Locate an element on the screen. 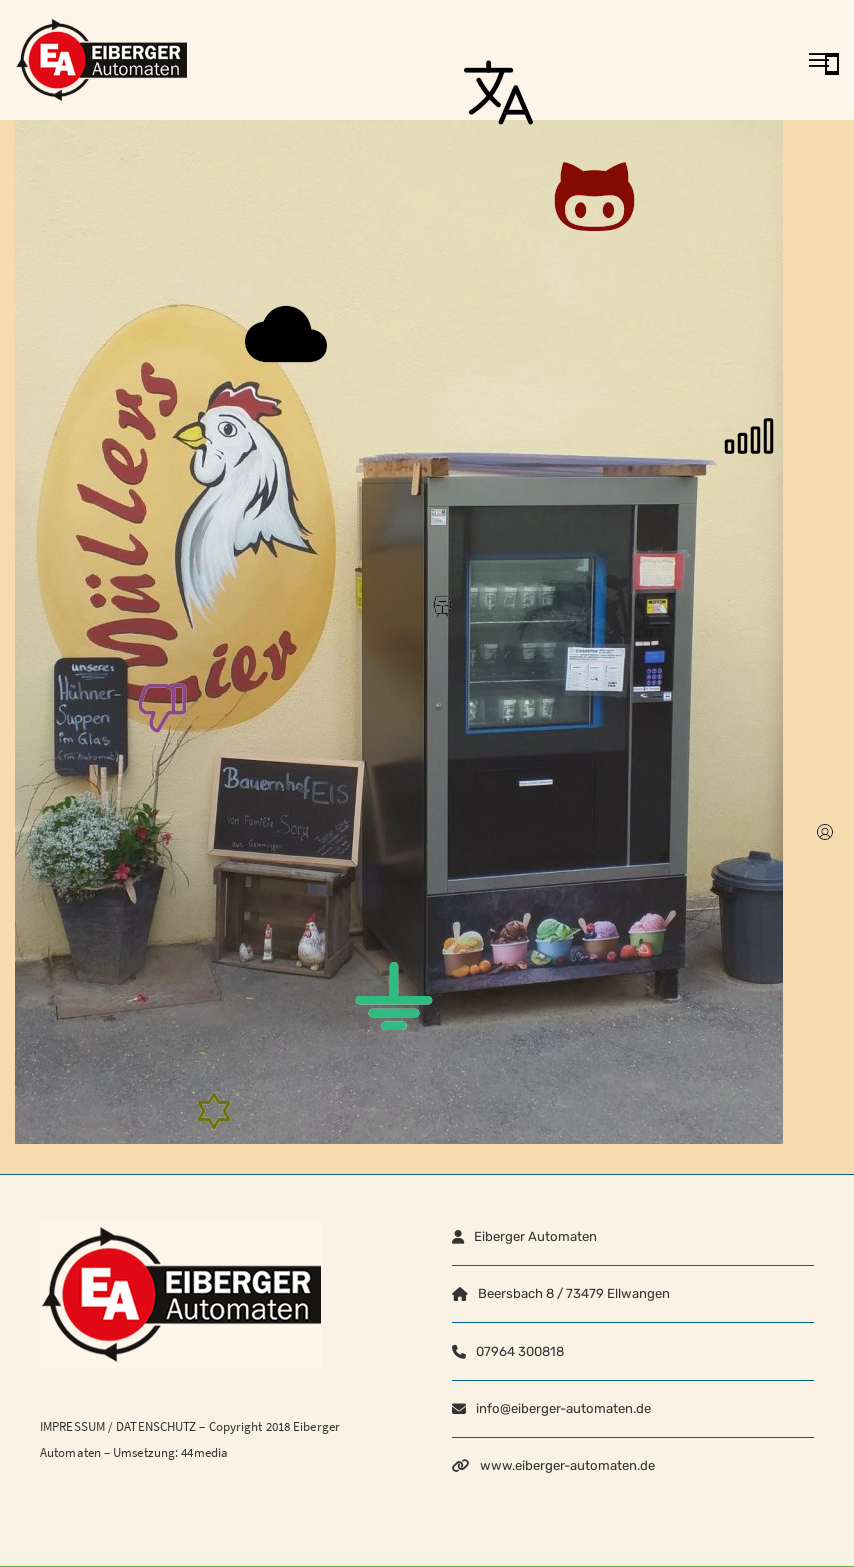  indicates mobile device or smartphone view is located at coordinates (832, 64).